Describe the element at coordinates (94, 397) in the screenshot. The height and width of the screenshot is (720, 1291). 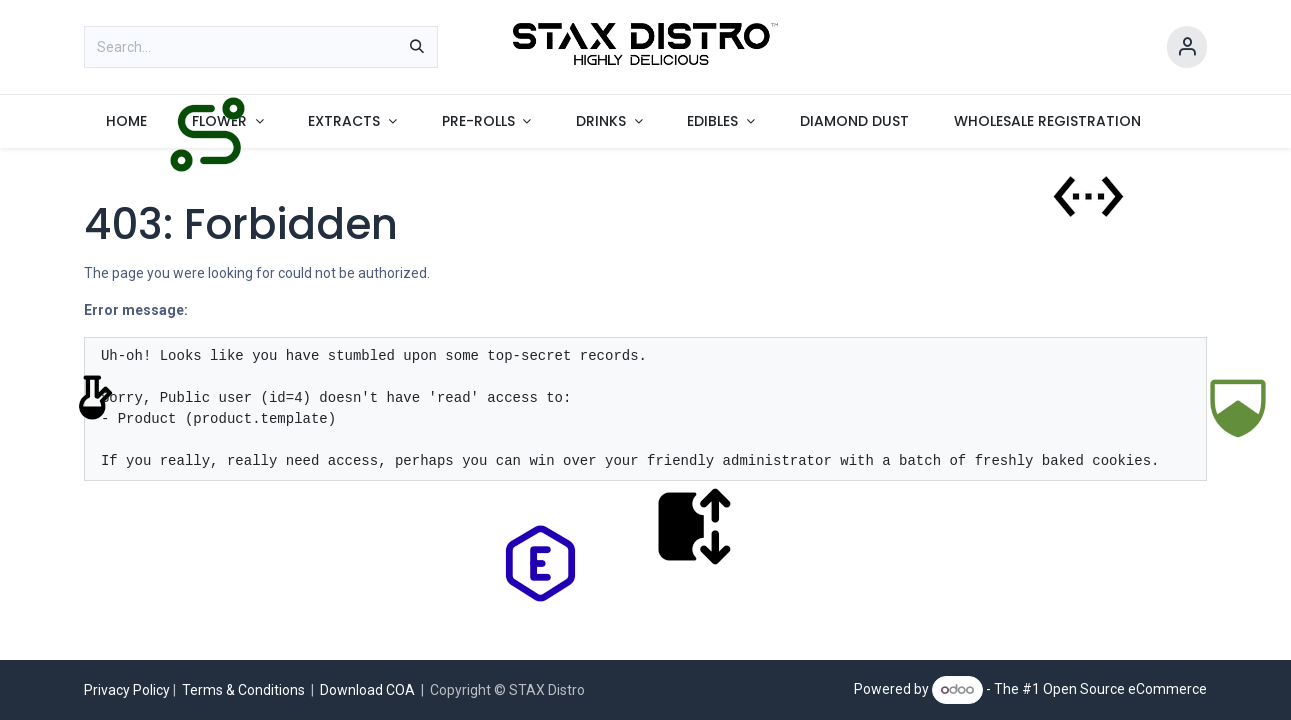
I see `access smoking or cannabis-related content` at that location.